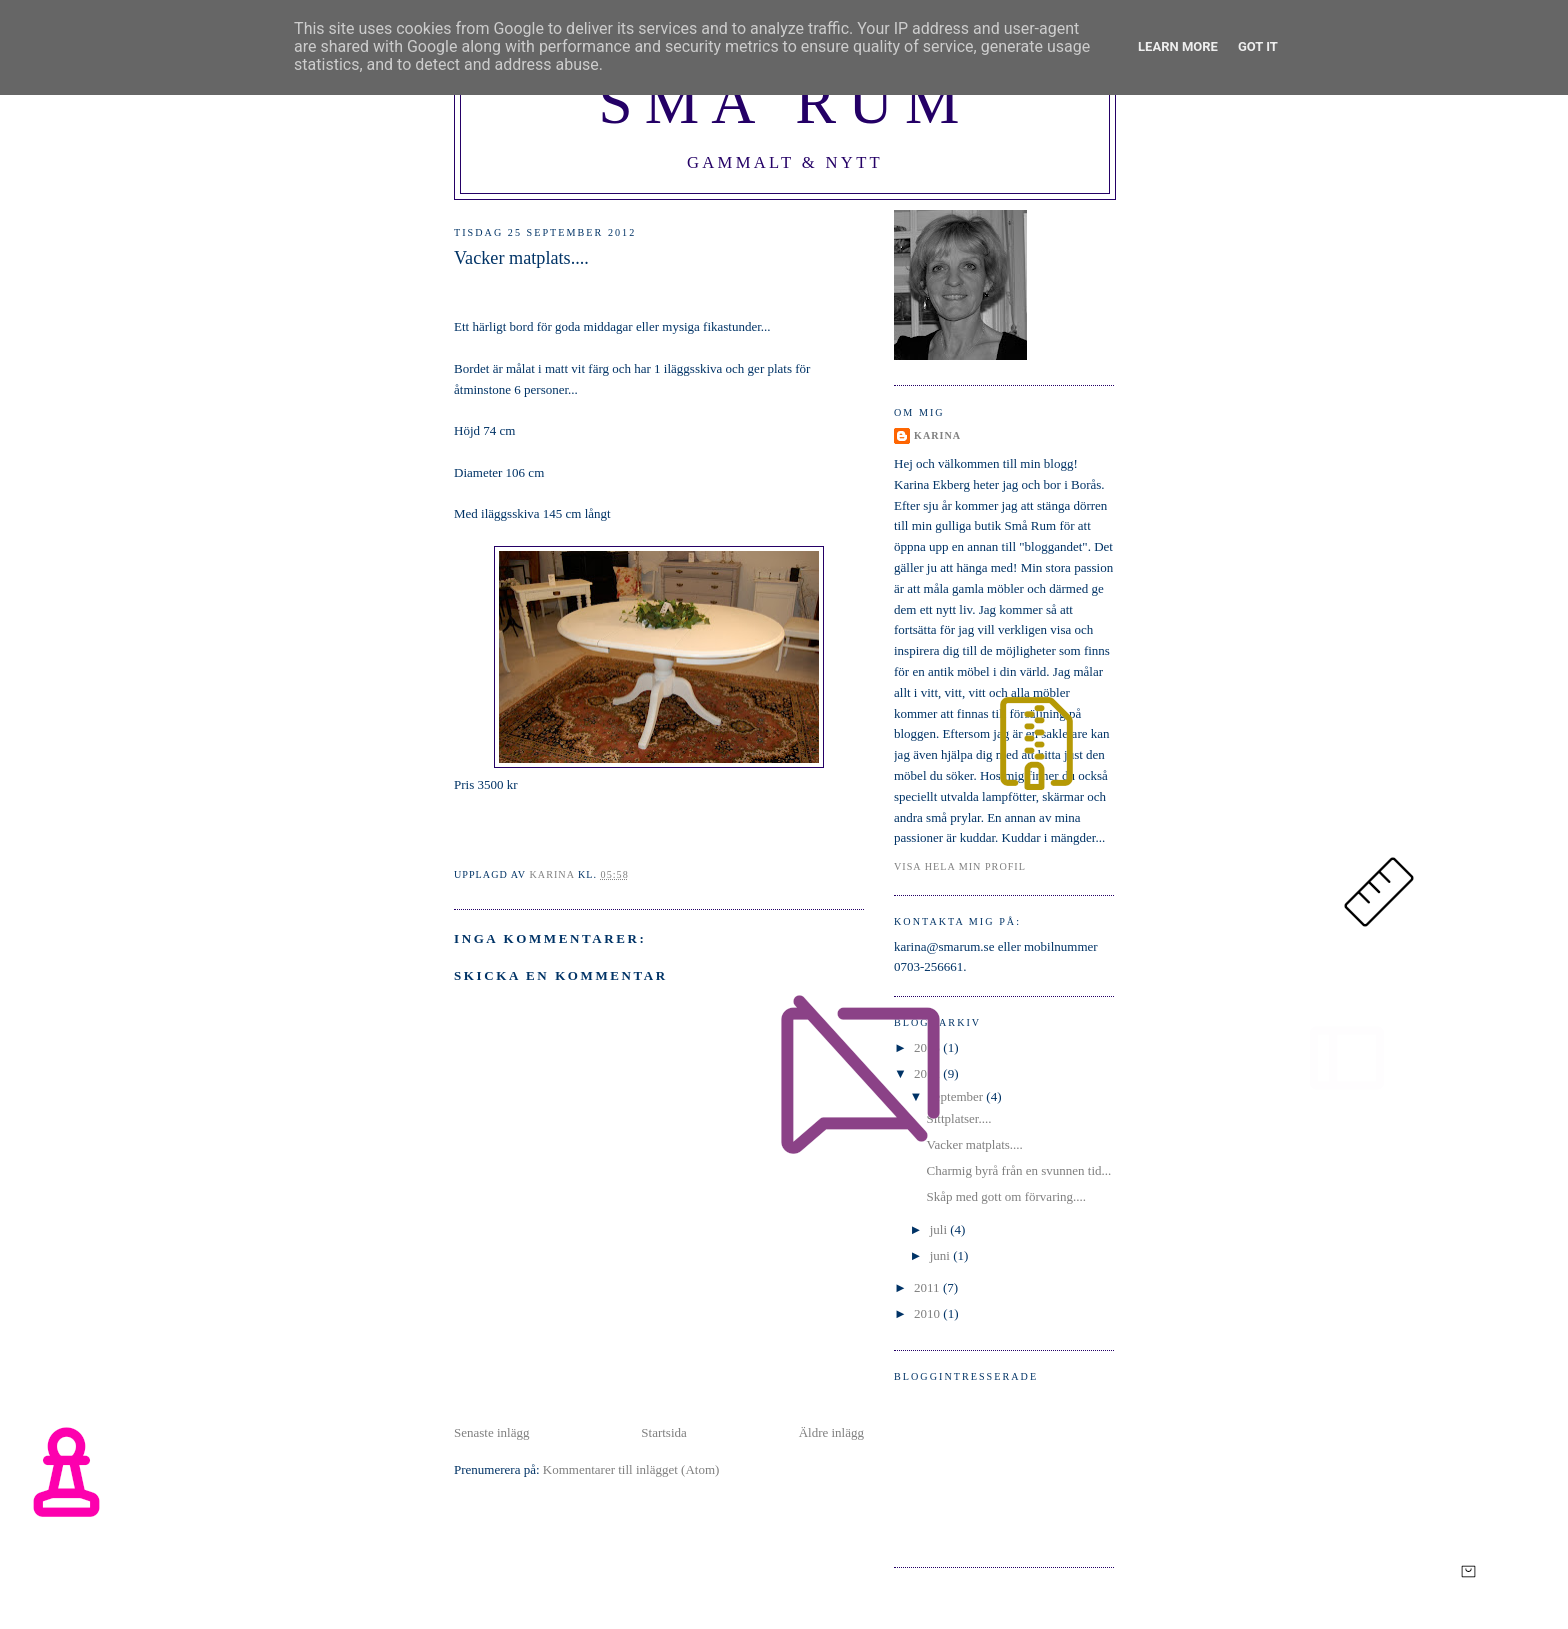 This screenshot has width=1568, height=1629. Describe the element at coordinates (1347, 1058) in the screenshot. I see `toggle sidebar panel visibility` at that location.